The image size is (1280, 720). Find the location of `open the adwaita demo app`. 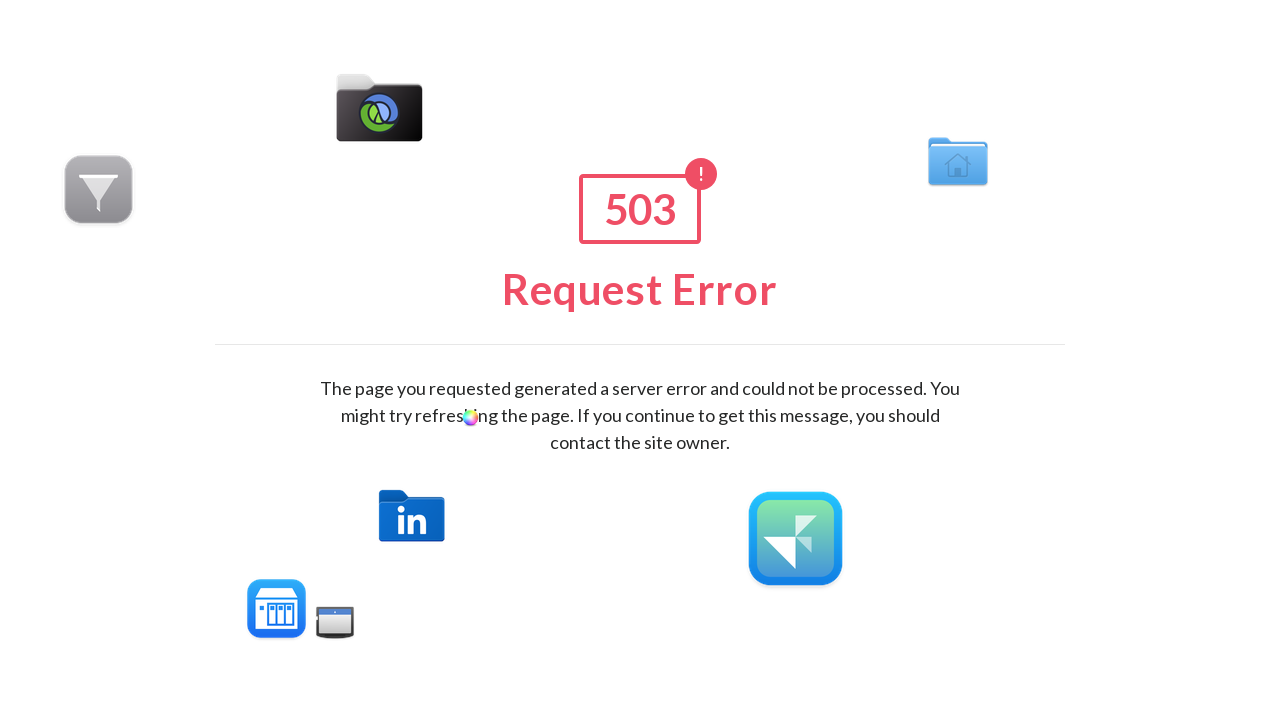

open the adwaita demo app is located at coordinates (795, 538).